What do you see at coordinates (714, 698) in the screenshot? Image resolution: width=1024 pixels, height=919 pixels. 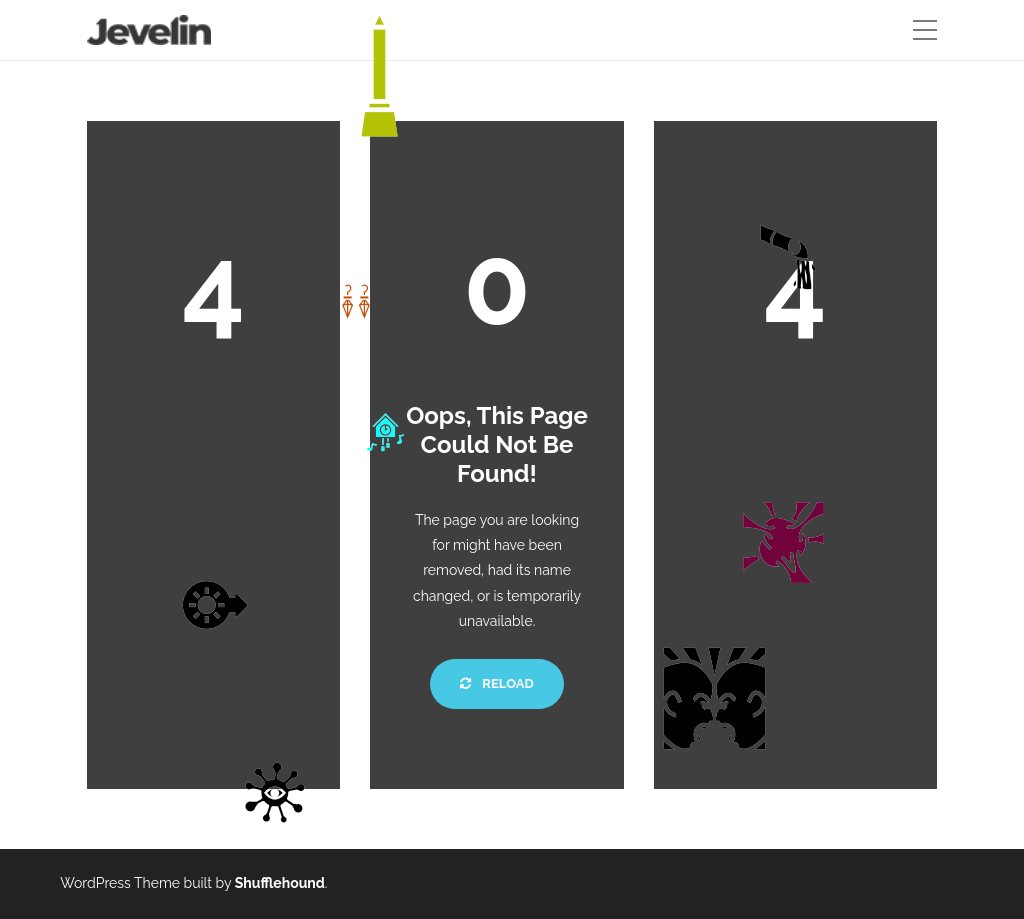 I see `indicates a versus or battle mode` at bounding box center [714, 698].